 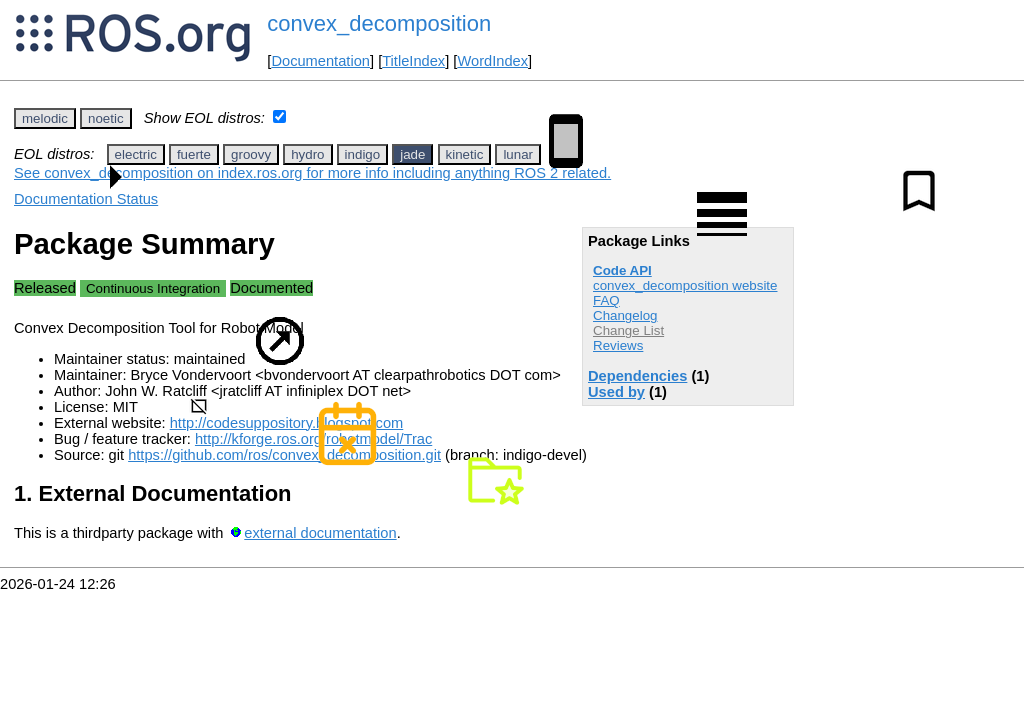 I want to click on navigate to the next item or screen, so click(x=115, y=177).